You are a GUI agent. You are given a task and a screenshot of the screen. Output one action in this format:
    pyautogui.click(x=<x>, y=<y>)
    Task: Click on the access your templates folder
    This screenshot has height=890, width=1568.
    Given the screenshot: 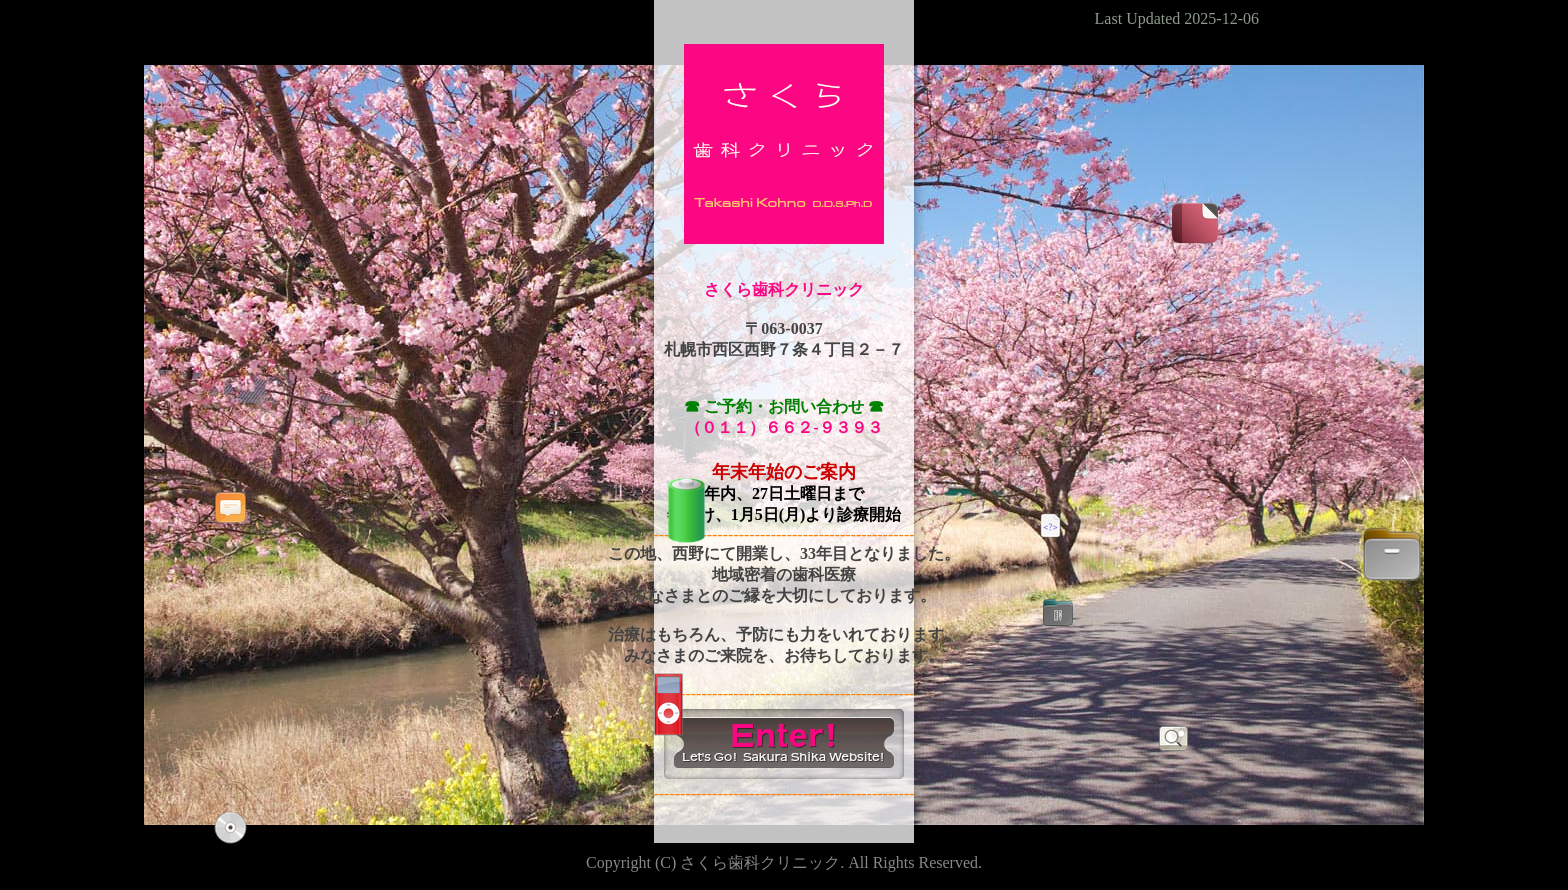 What is the action you would take?
    pyautogui.click(x=1058, y=612)
    